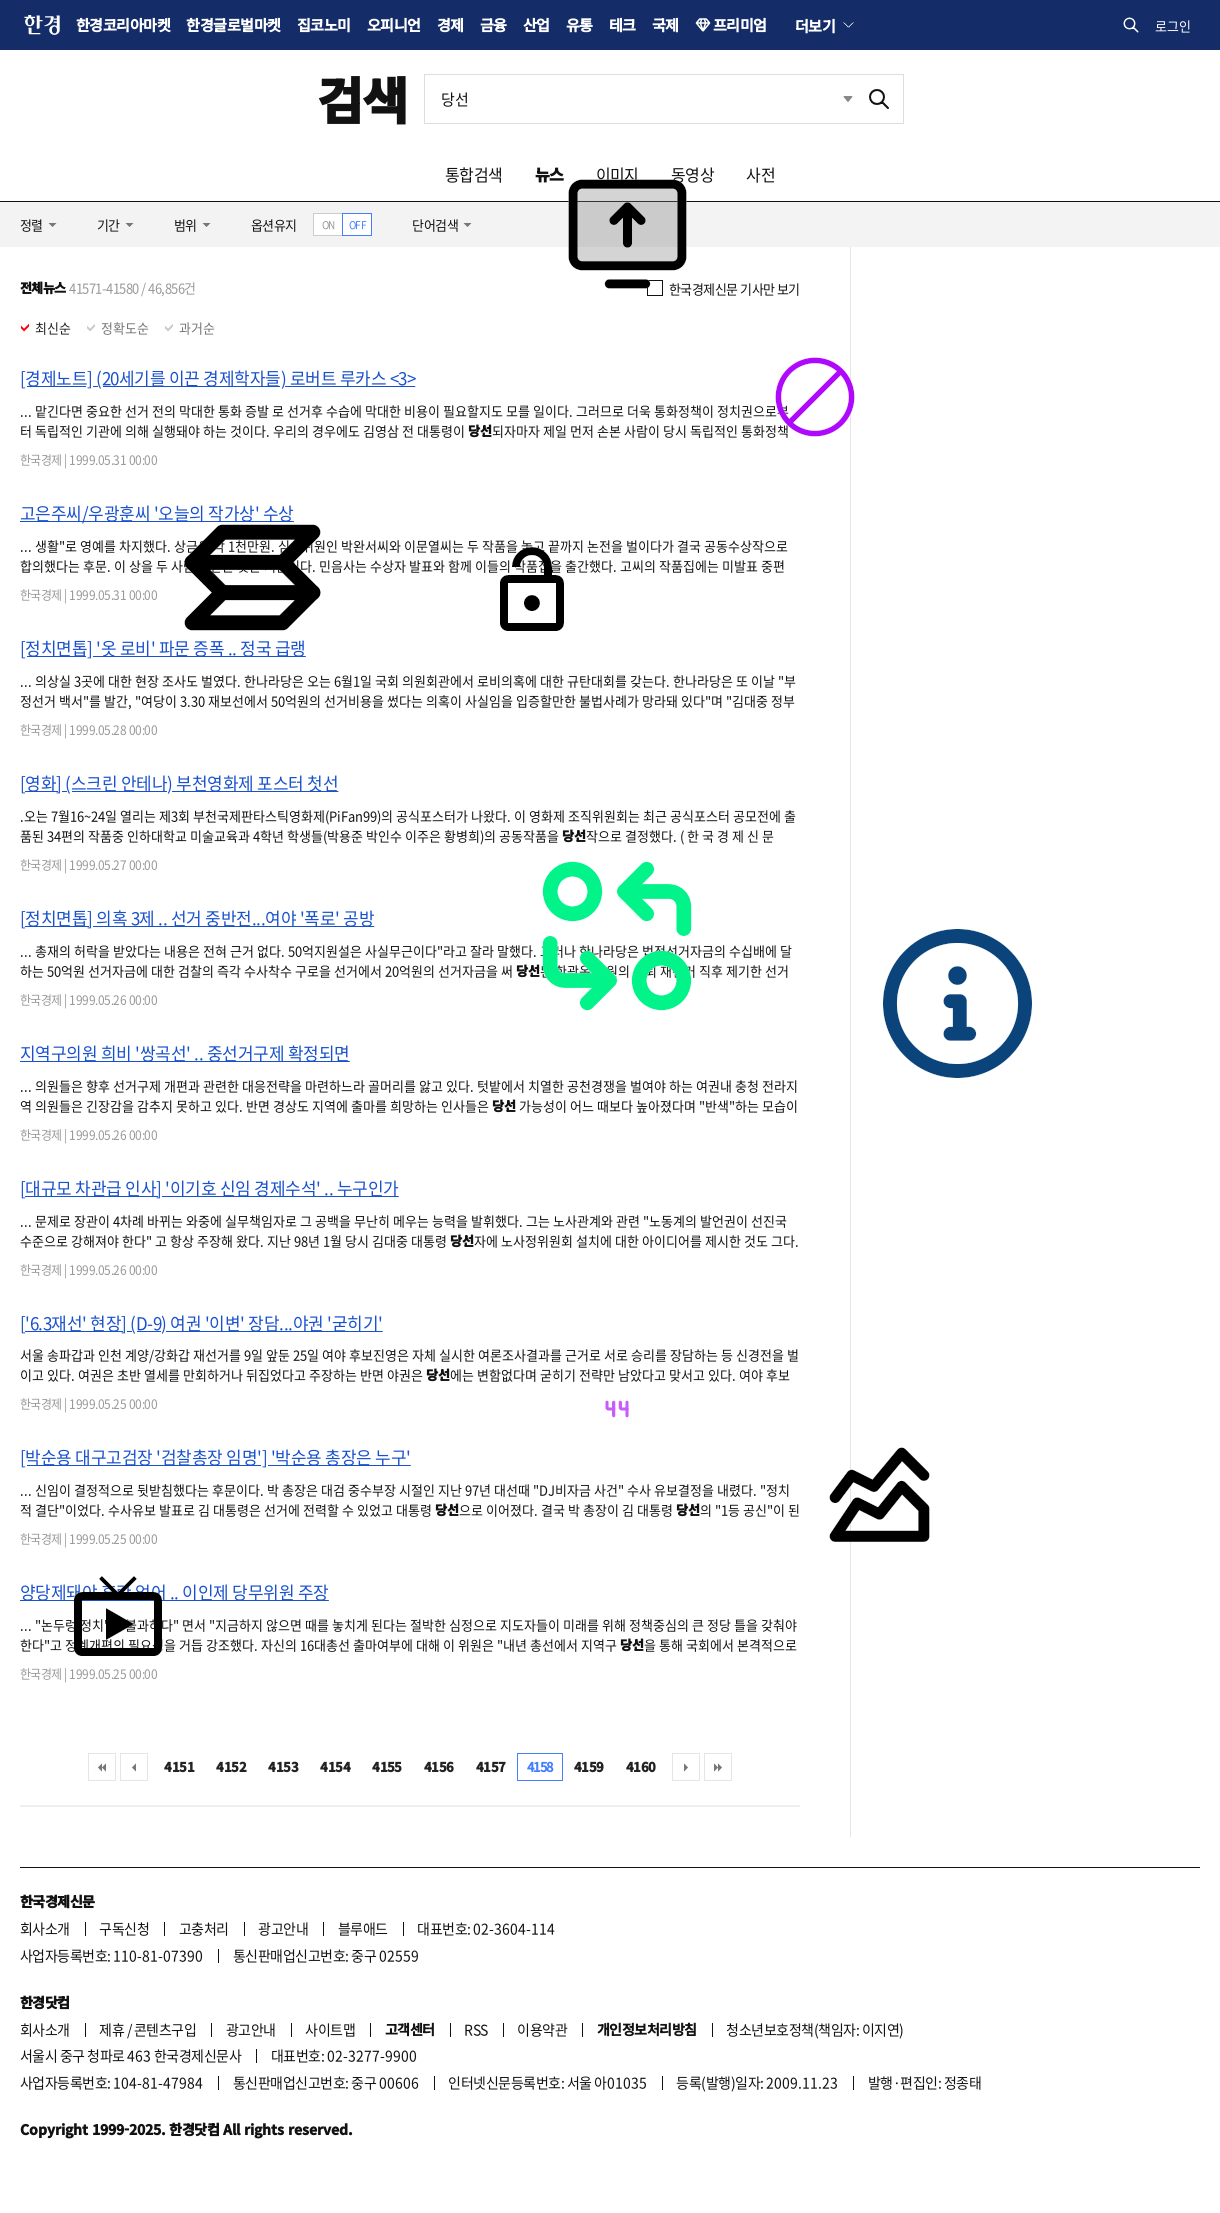  I want to click on view solana cryptocurrency balance, so click(252, 577).